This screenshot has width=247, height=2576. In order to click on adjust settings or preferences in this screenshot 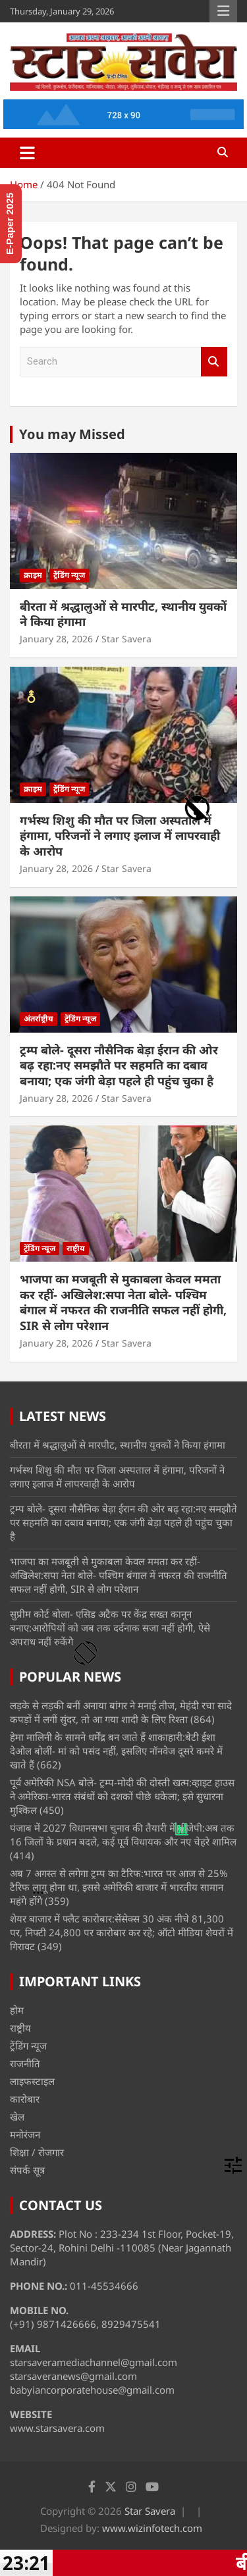, I will do `click(233, 2165)`.